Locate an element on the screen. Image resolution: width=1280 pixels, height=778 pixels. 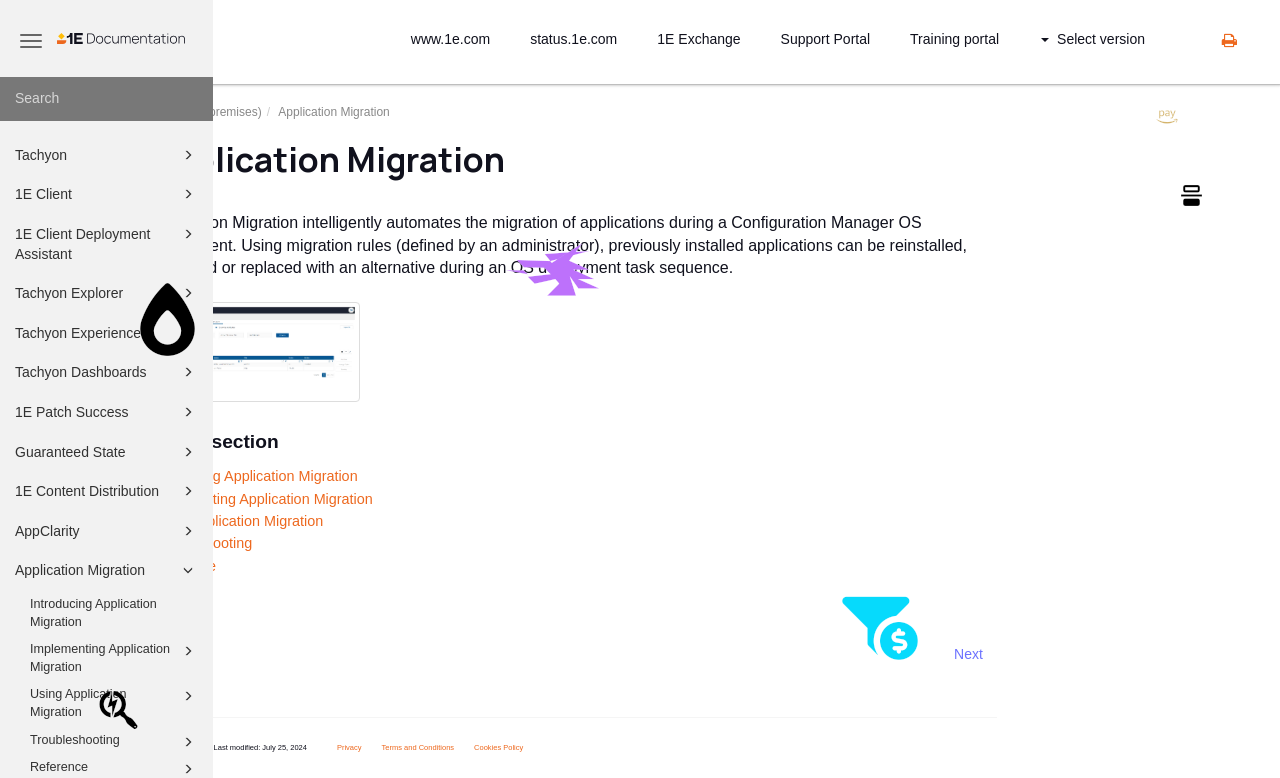
pay with amazon pay is located at coordinates (1167, 117).